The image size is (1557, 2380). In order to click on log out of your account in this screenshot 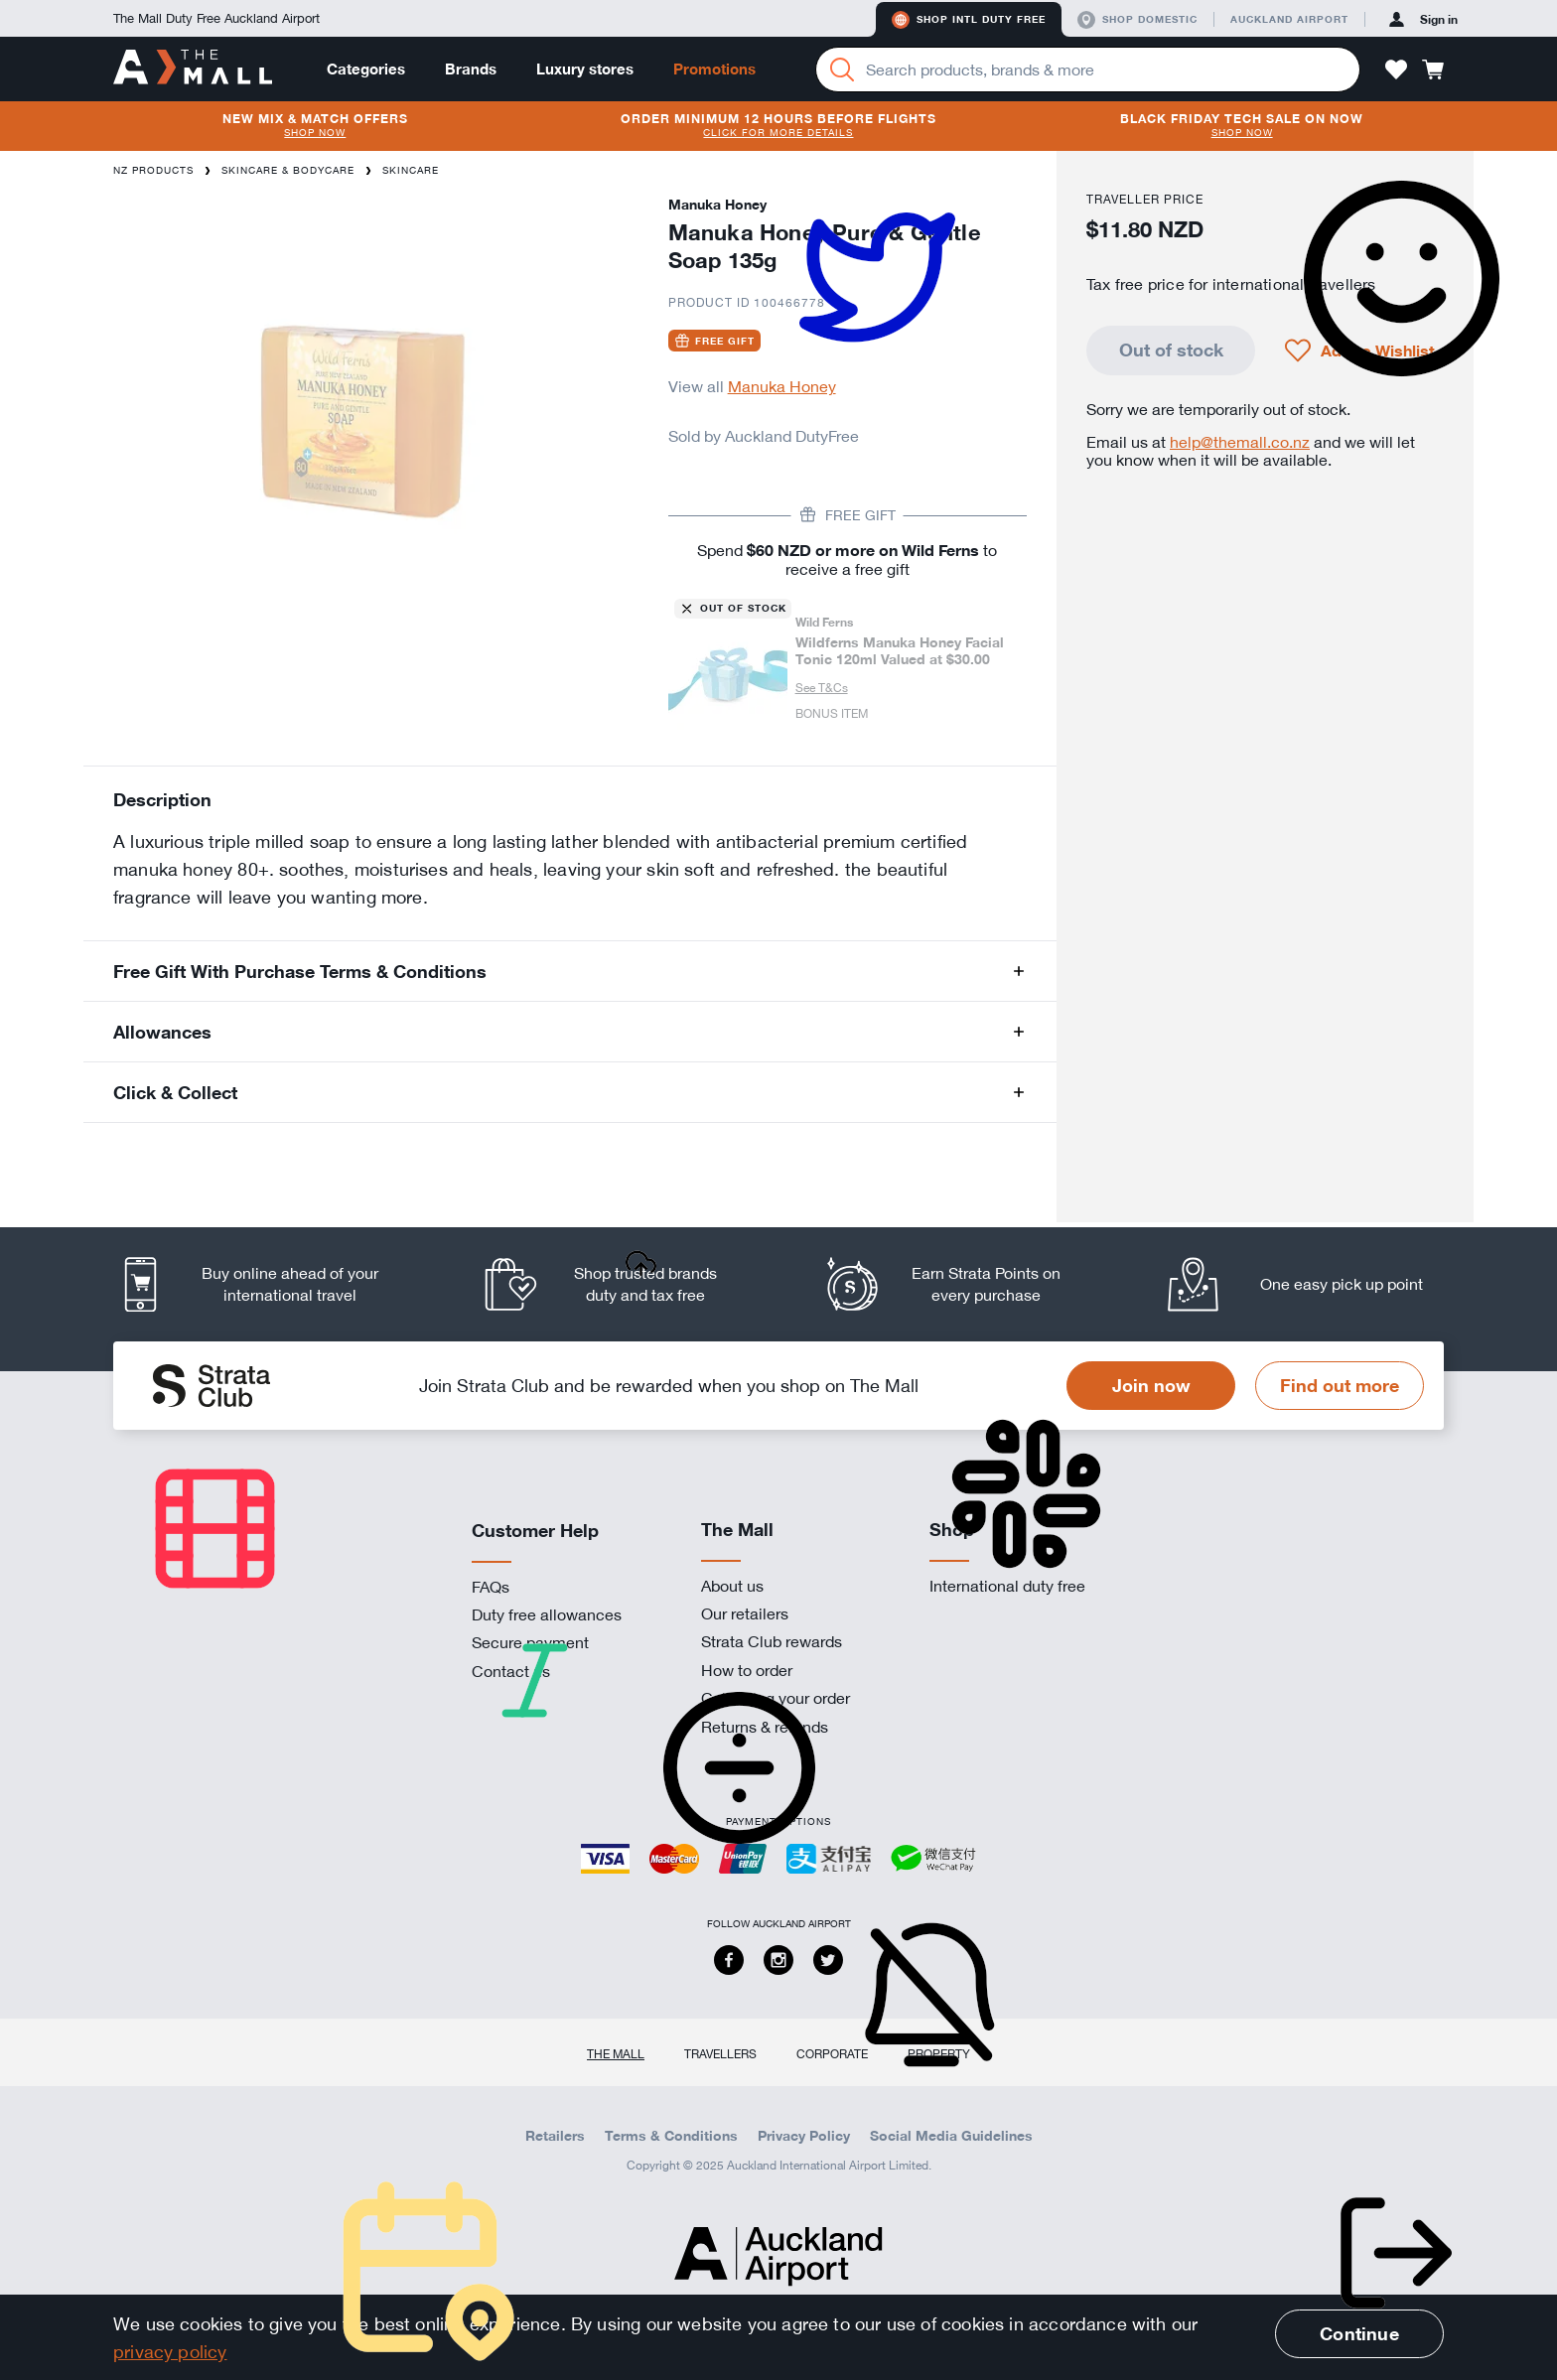, I will do `click(1396, 2253)`.